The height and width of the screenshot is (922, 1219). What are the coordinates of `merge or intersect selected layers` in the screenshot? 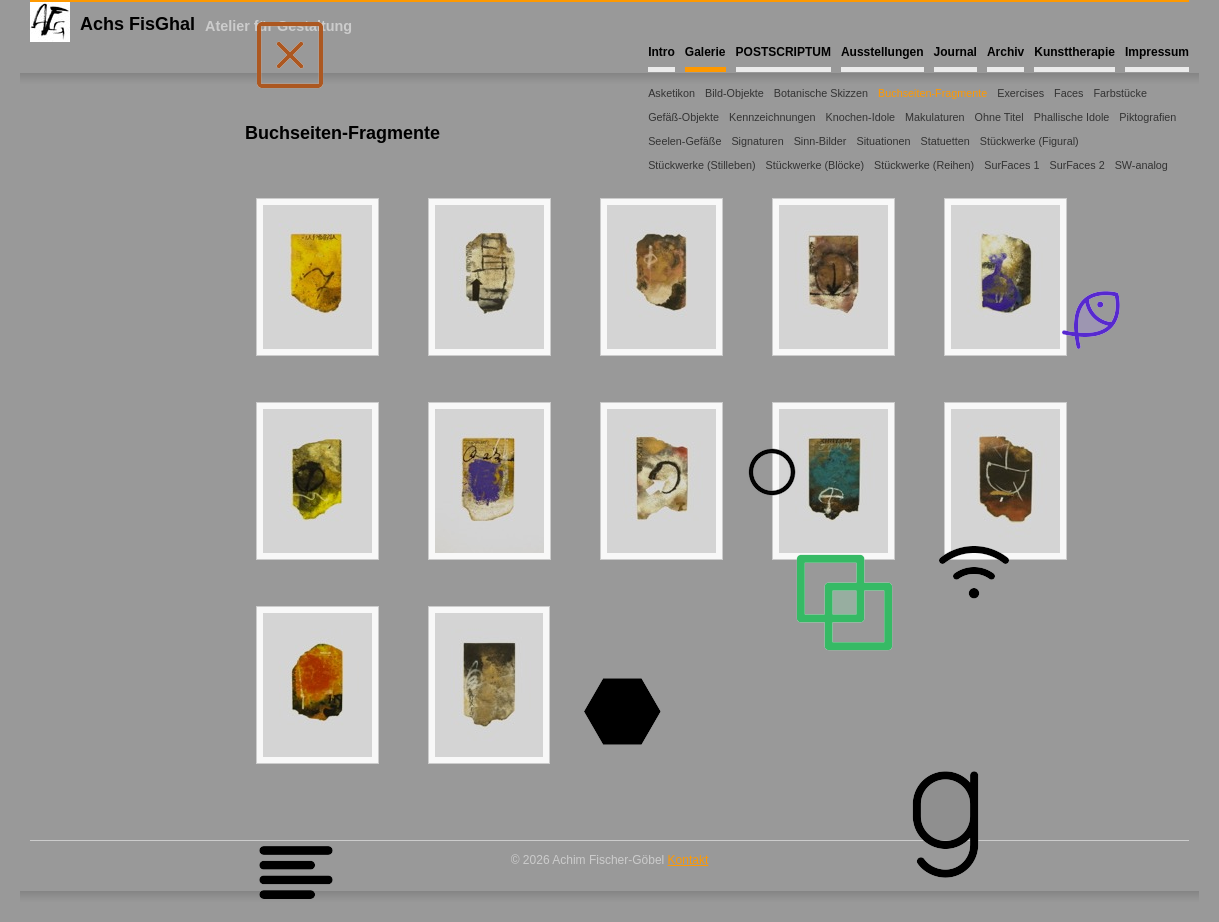 It's located at (844, 602).